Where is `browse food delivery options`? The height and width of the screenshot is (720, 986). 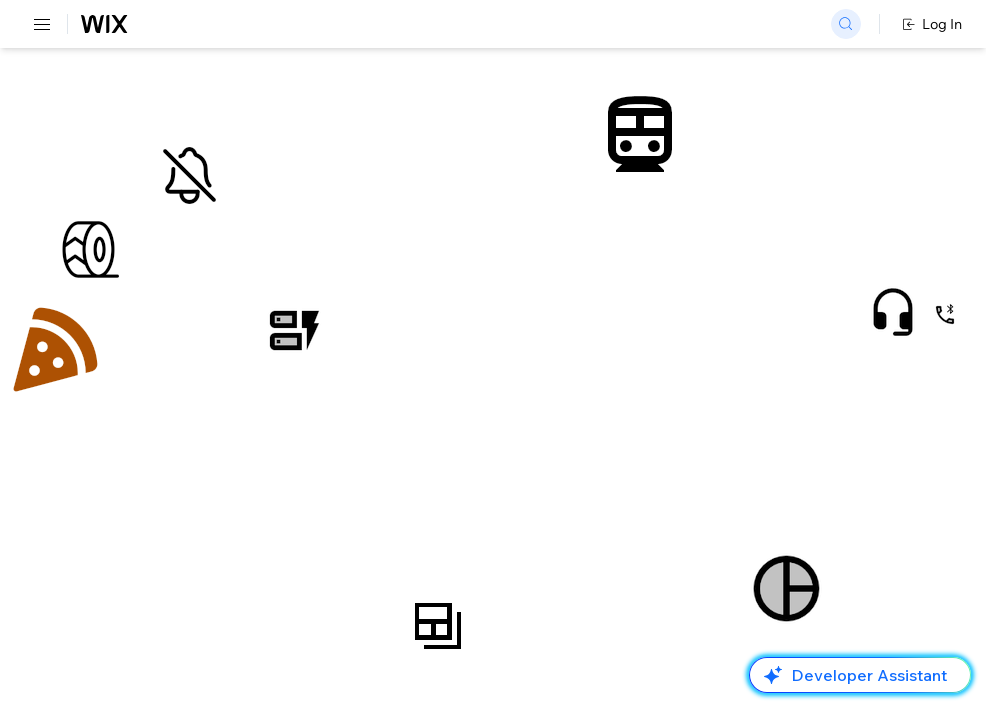
browse food delivery options is located at coordinates (55, 349).